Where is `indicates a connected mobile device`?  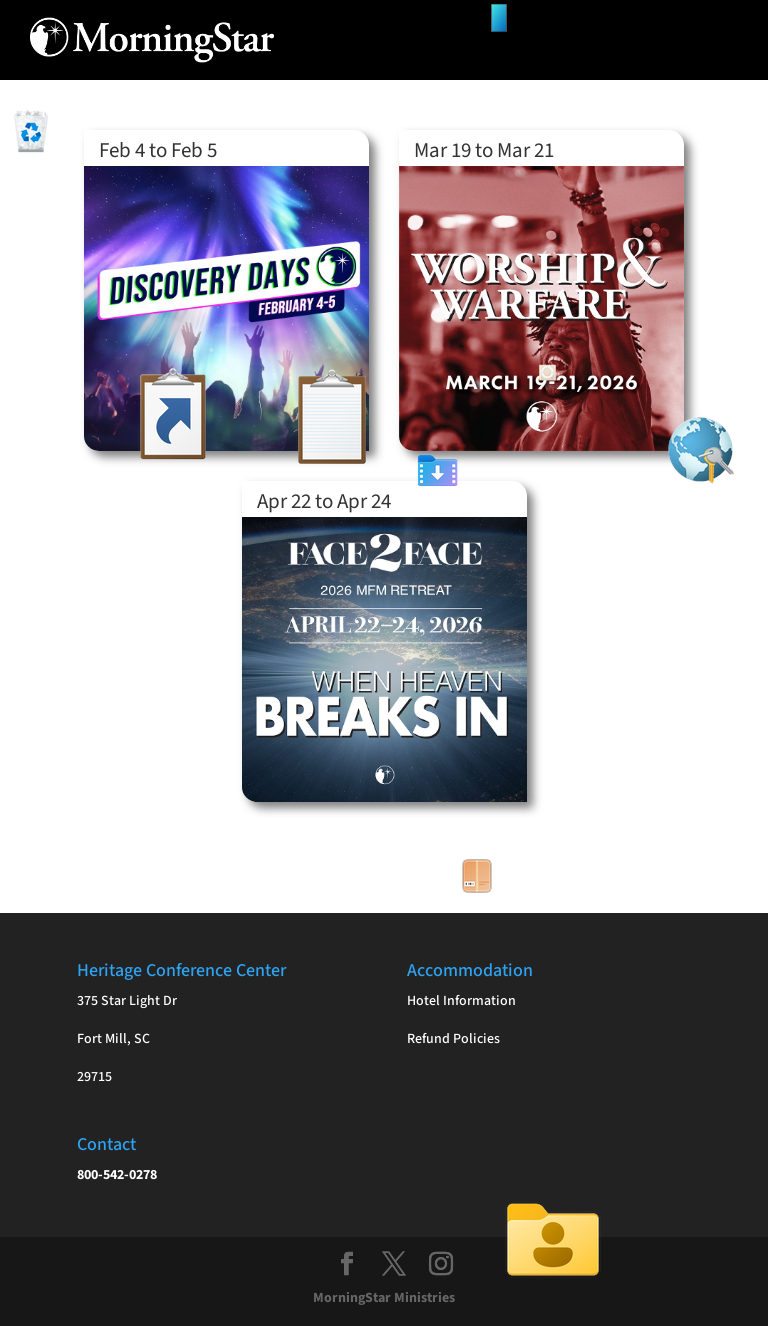
indicates a connected mobile device is located at coordinates (499, 18).